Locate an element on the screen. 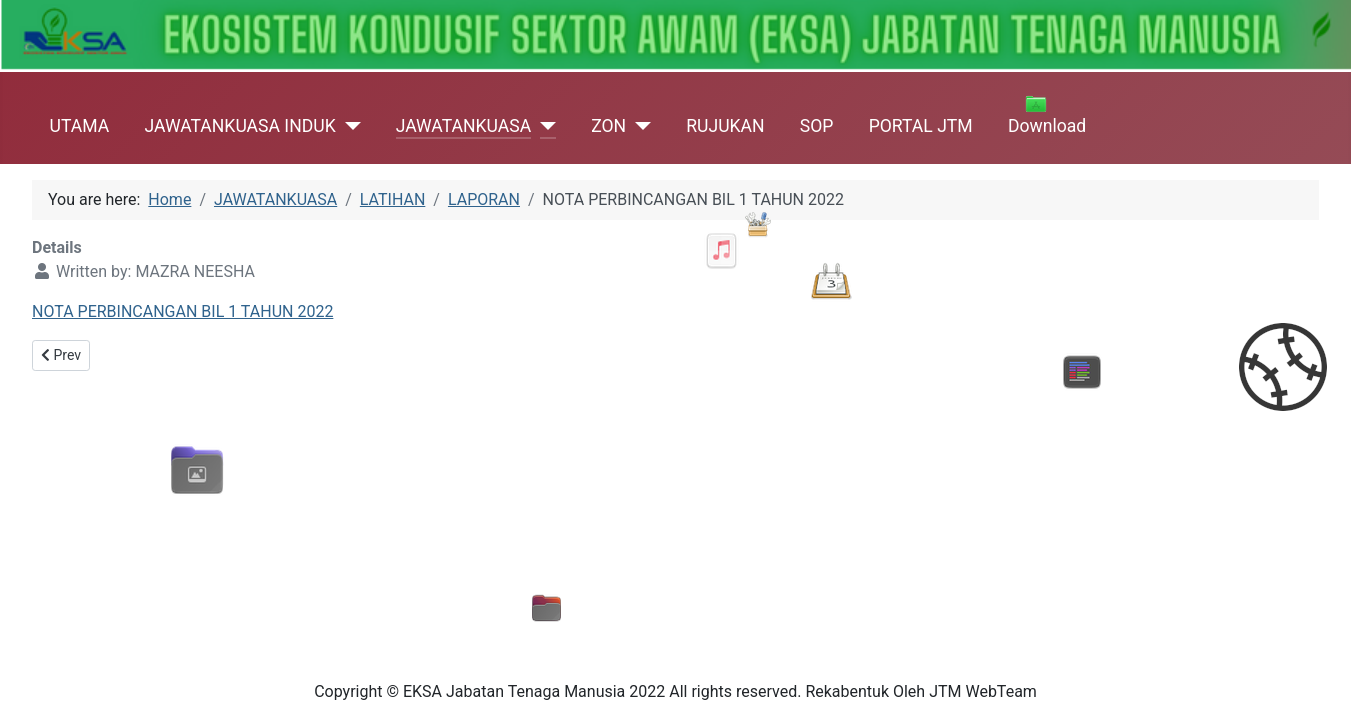 This screenshot has height=720, width=1351. an audio or music file is located at coordinates (721, 250).